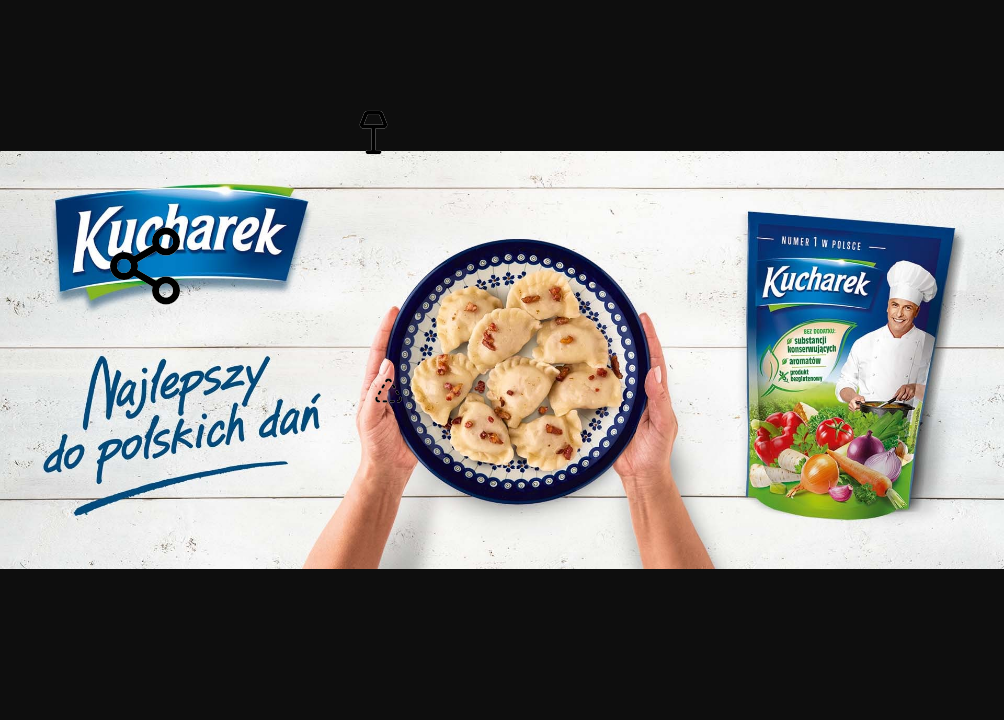 The image size is (1004, 720). I want to click on indicates an incomplete or in-progress shape, so click(388, 390).